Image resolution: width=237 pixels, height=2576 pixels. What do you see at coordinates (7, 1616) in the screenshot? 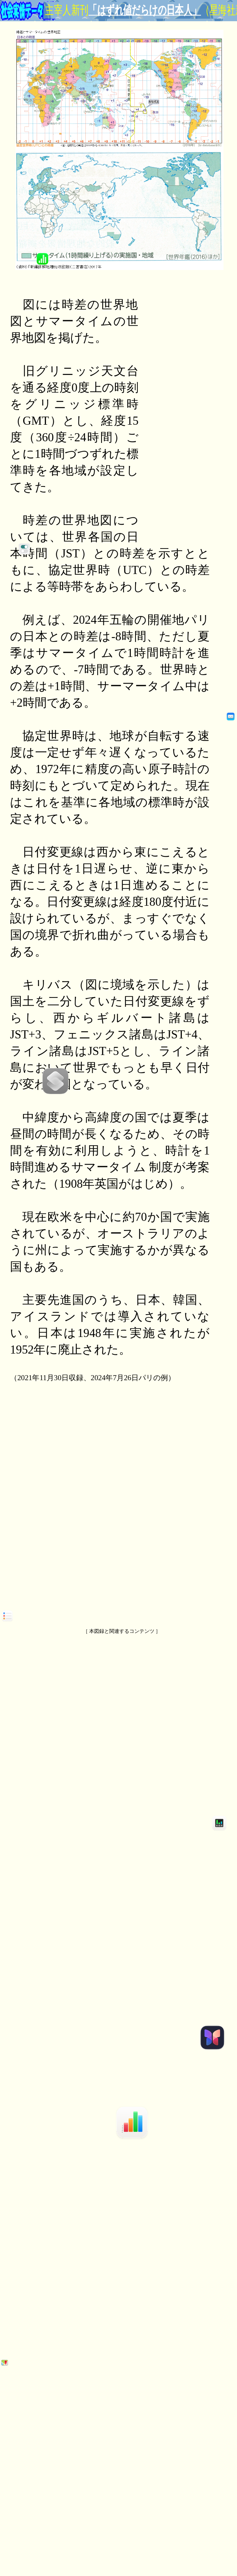
I see `open the Reminders app` at bounding box center [7, 1616].